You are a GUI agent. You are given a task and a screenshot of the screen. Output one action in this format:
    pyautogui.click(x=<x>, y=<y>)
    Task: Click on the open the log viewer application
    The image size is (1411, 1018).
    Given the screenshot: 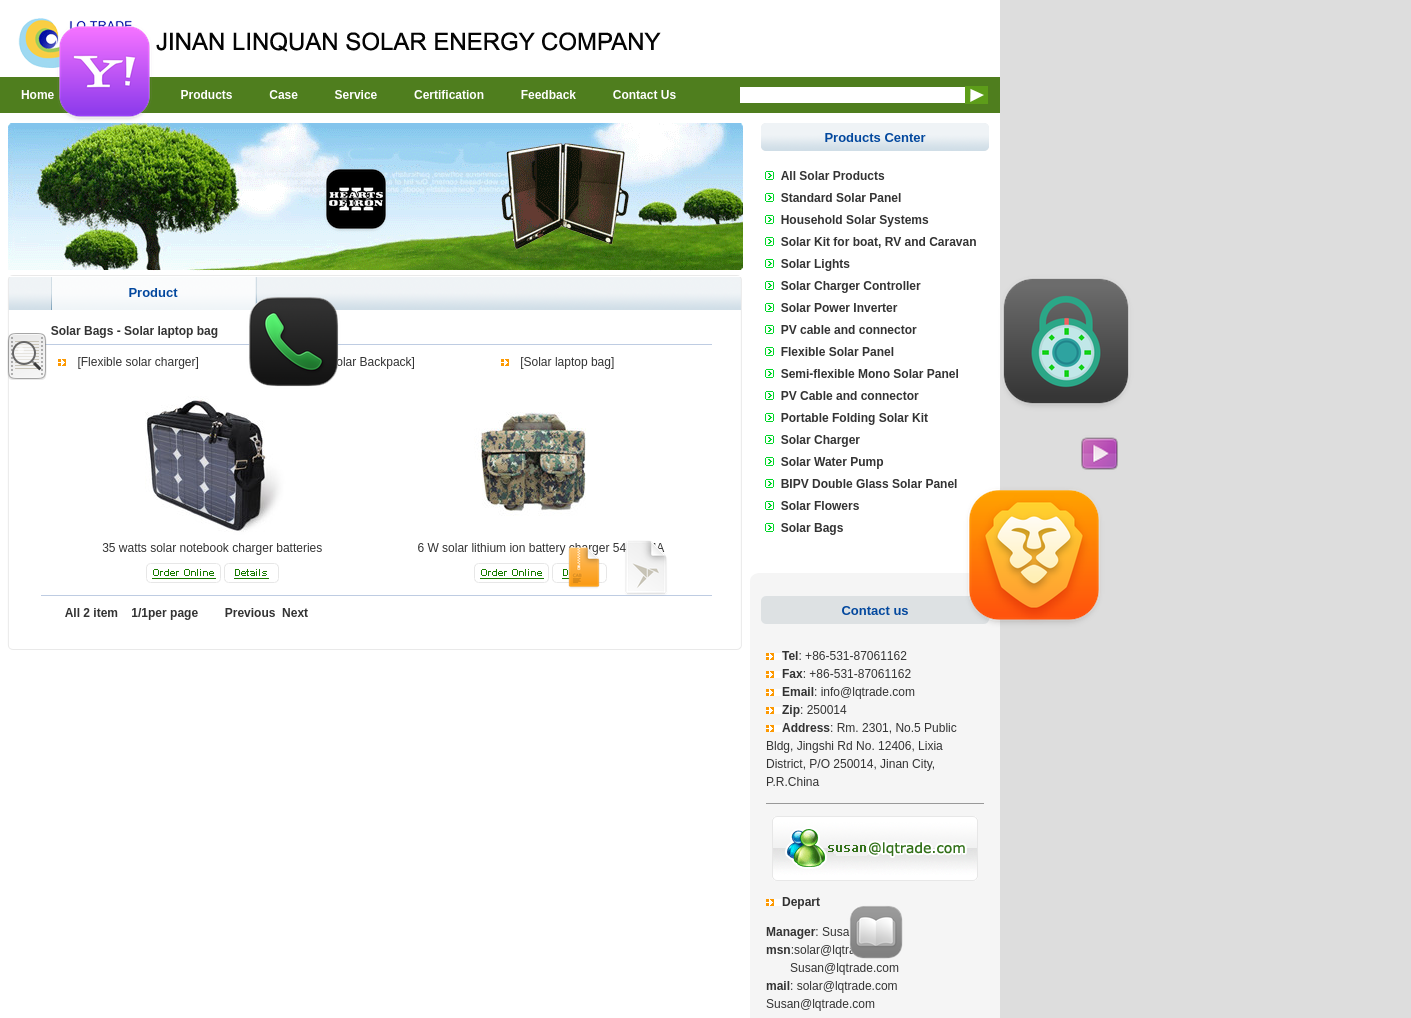 What is the action you would take?
    pyautogui.click(x=27, y=356)
    